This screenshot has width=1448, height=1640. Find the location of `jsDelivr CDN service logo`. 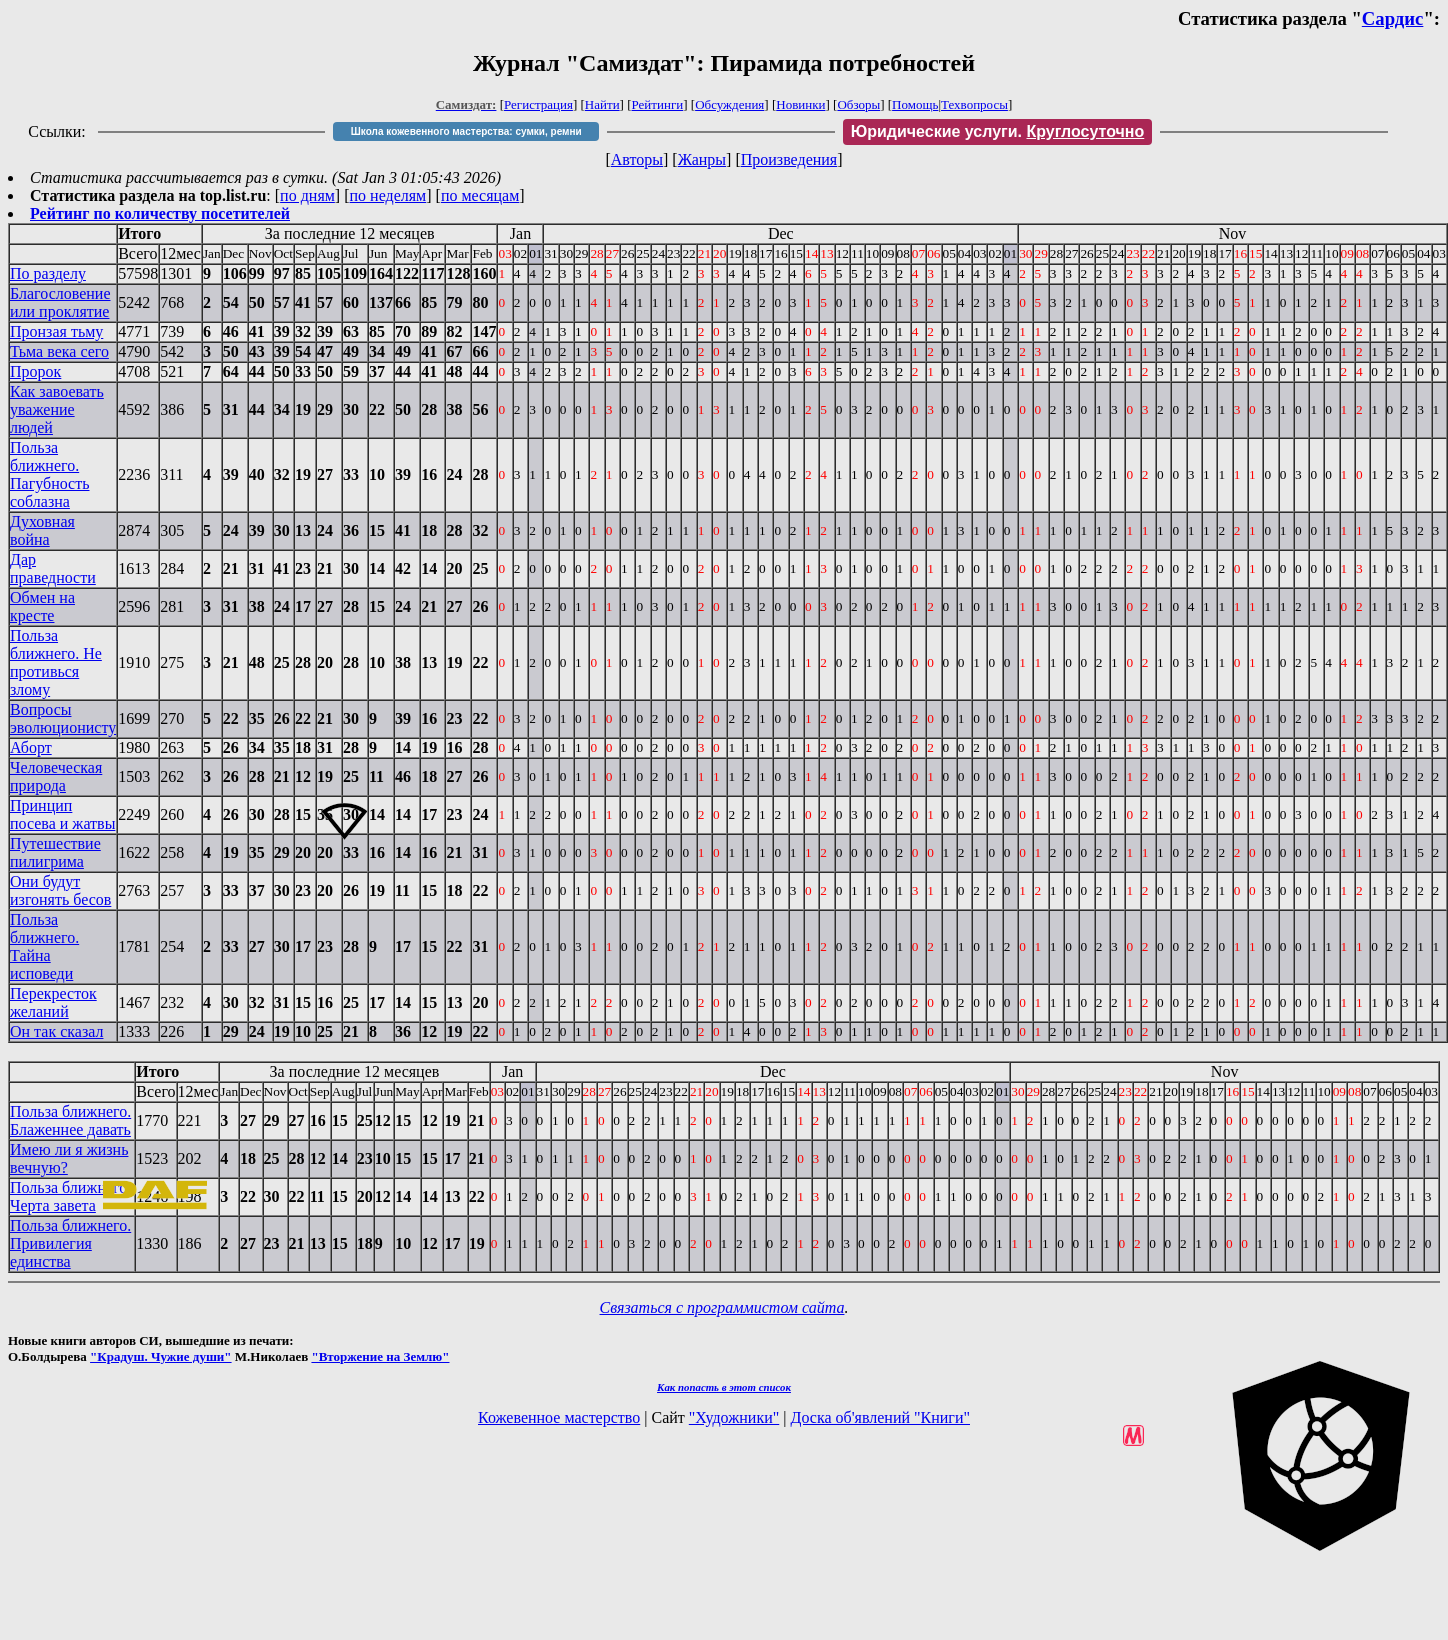

jsDelivr CDN service logo is located at coordinates (1321, 1456).